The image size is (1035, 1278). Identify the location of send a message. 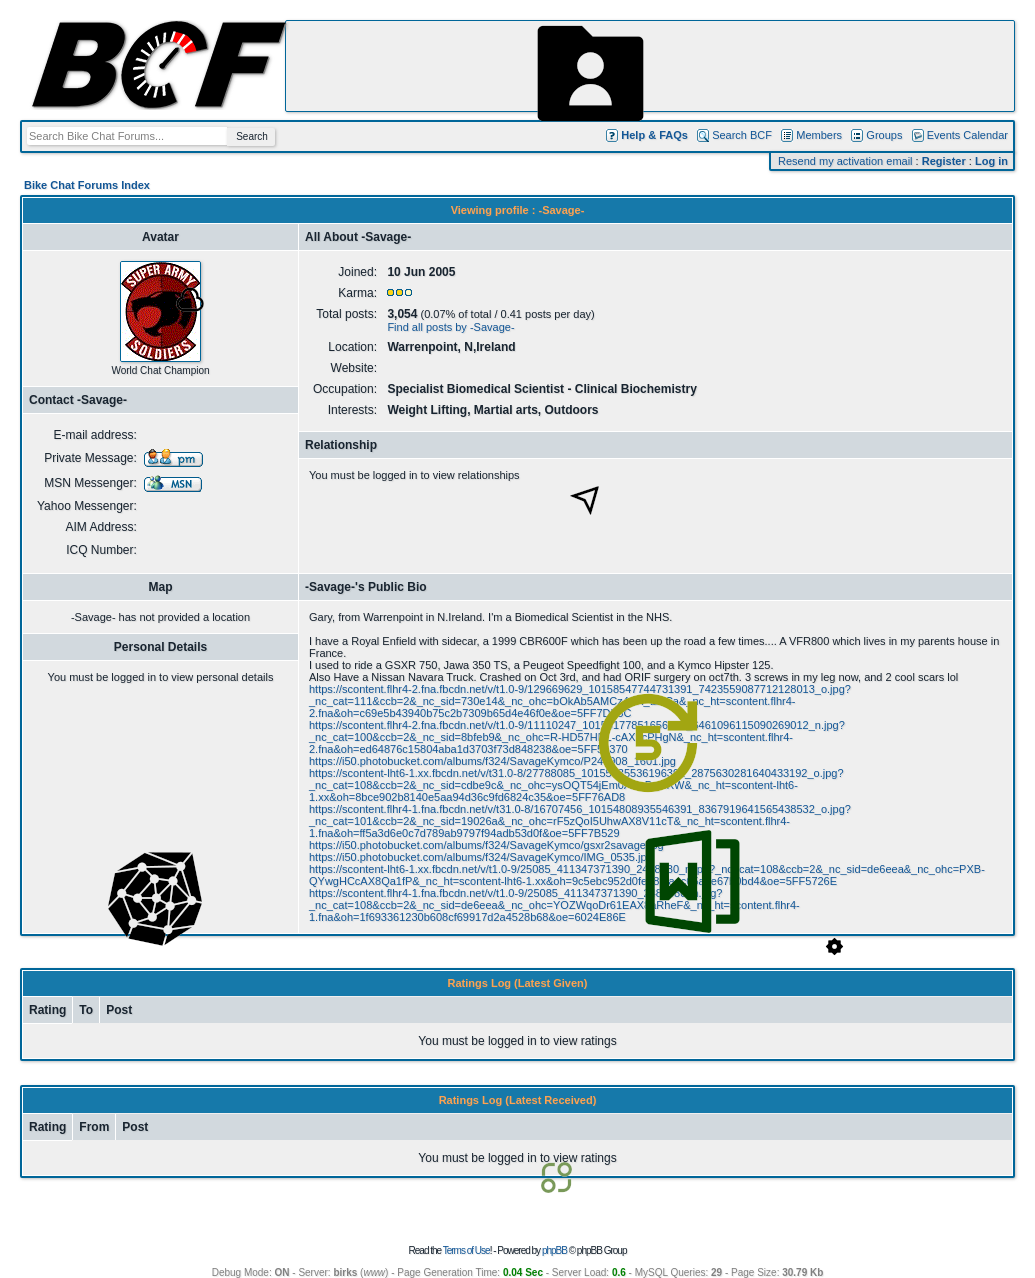
(585, 500).